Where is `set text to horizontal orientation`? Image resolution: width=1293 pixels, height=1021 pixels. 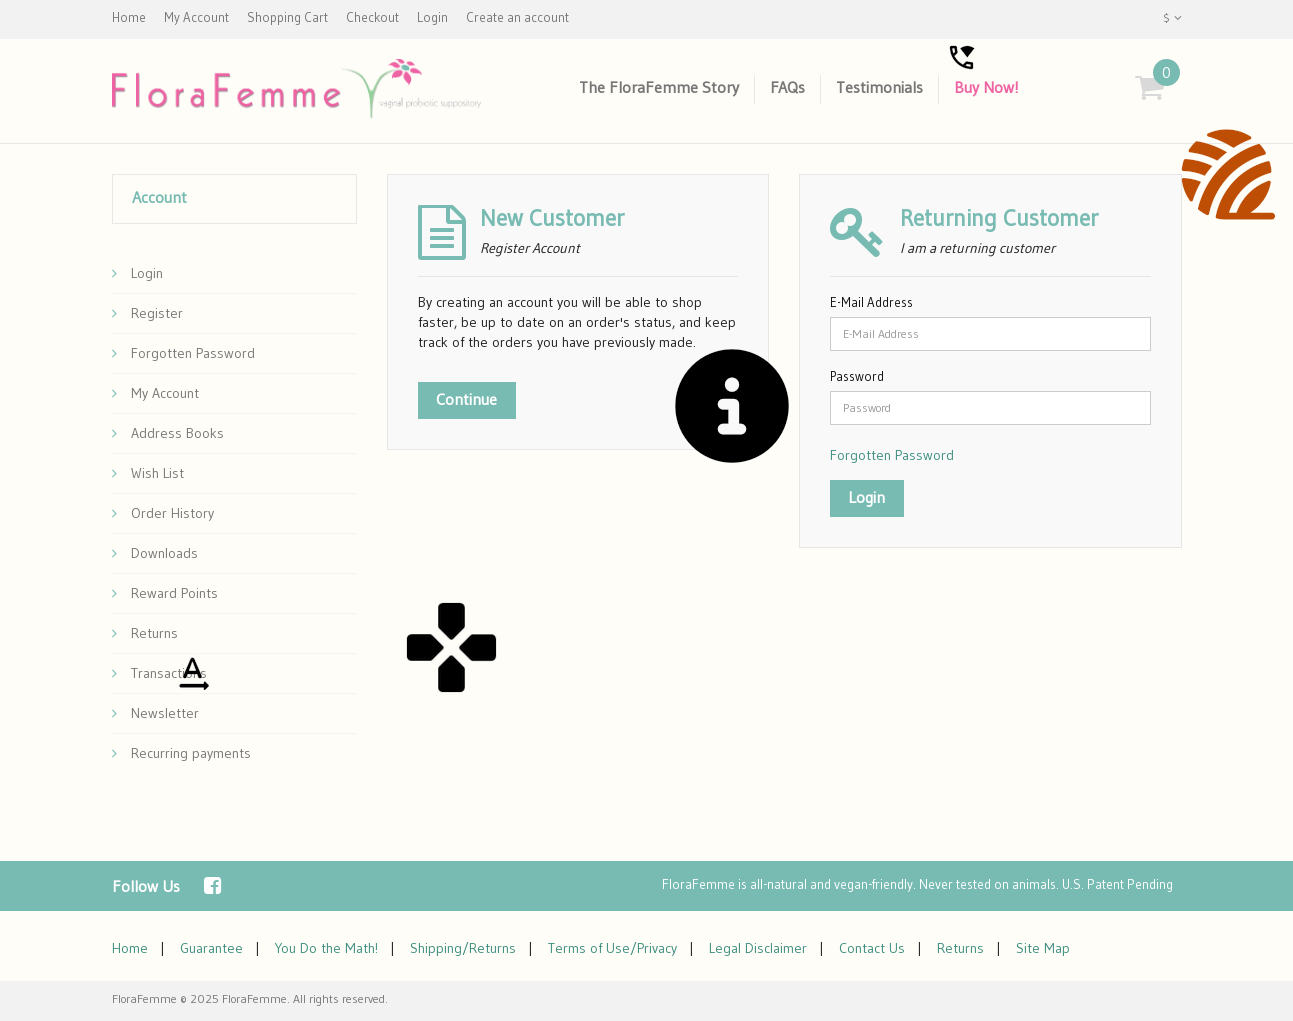 set text to horizontal orientation is located at coordinates (192, 674).